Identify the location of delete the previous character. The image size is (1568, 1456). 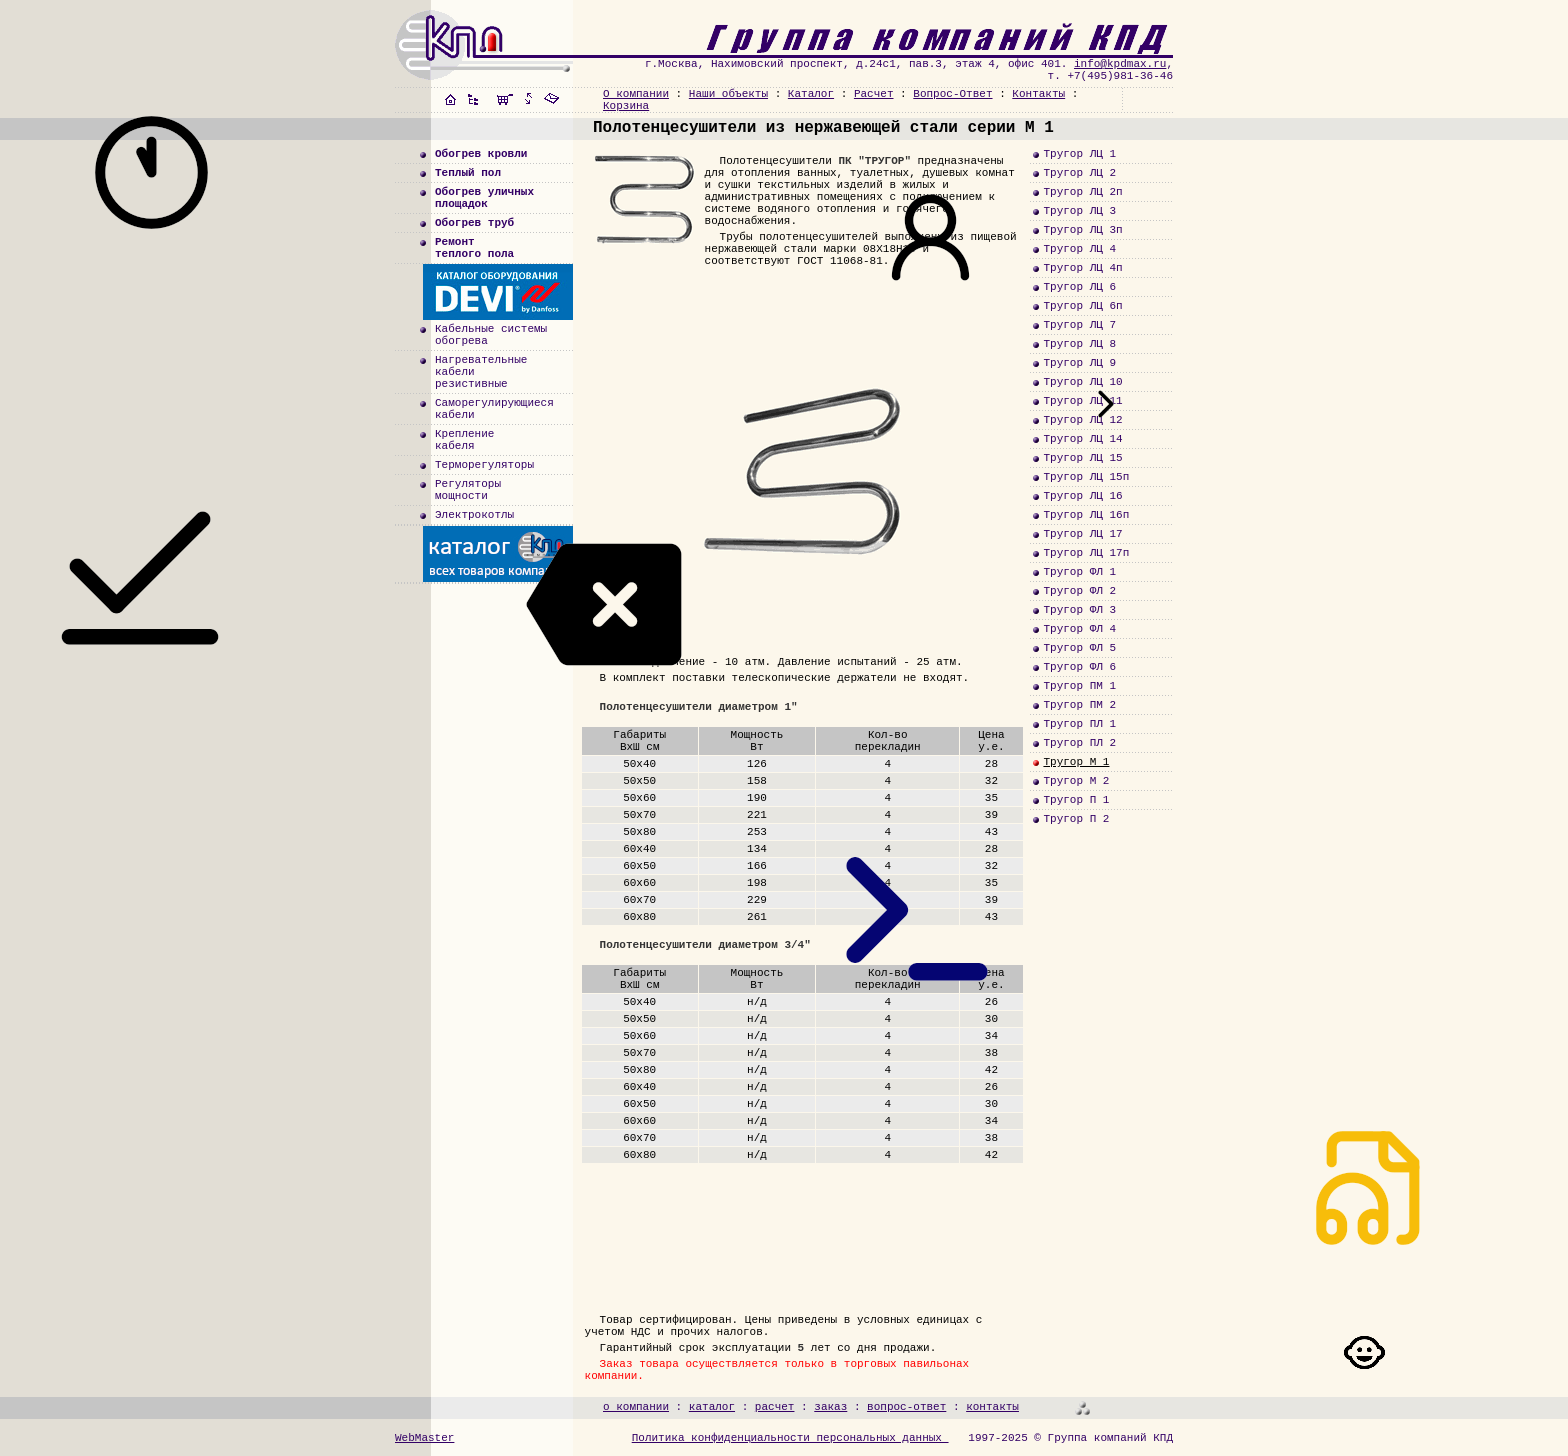
(609, 604).